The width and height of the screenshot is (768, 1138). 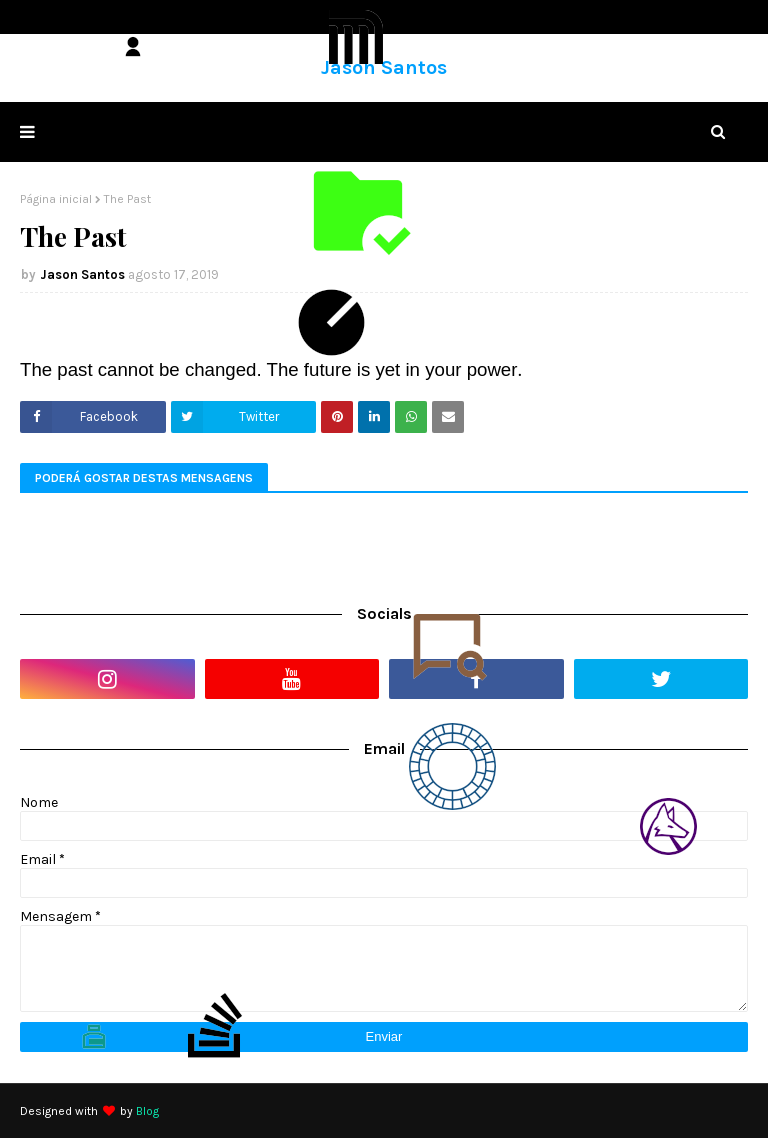 I want to click on open the VSCO photo editing app, so click(x=452, y=766).